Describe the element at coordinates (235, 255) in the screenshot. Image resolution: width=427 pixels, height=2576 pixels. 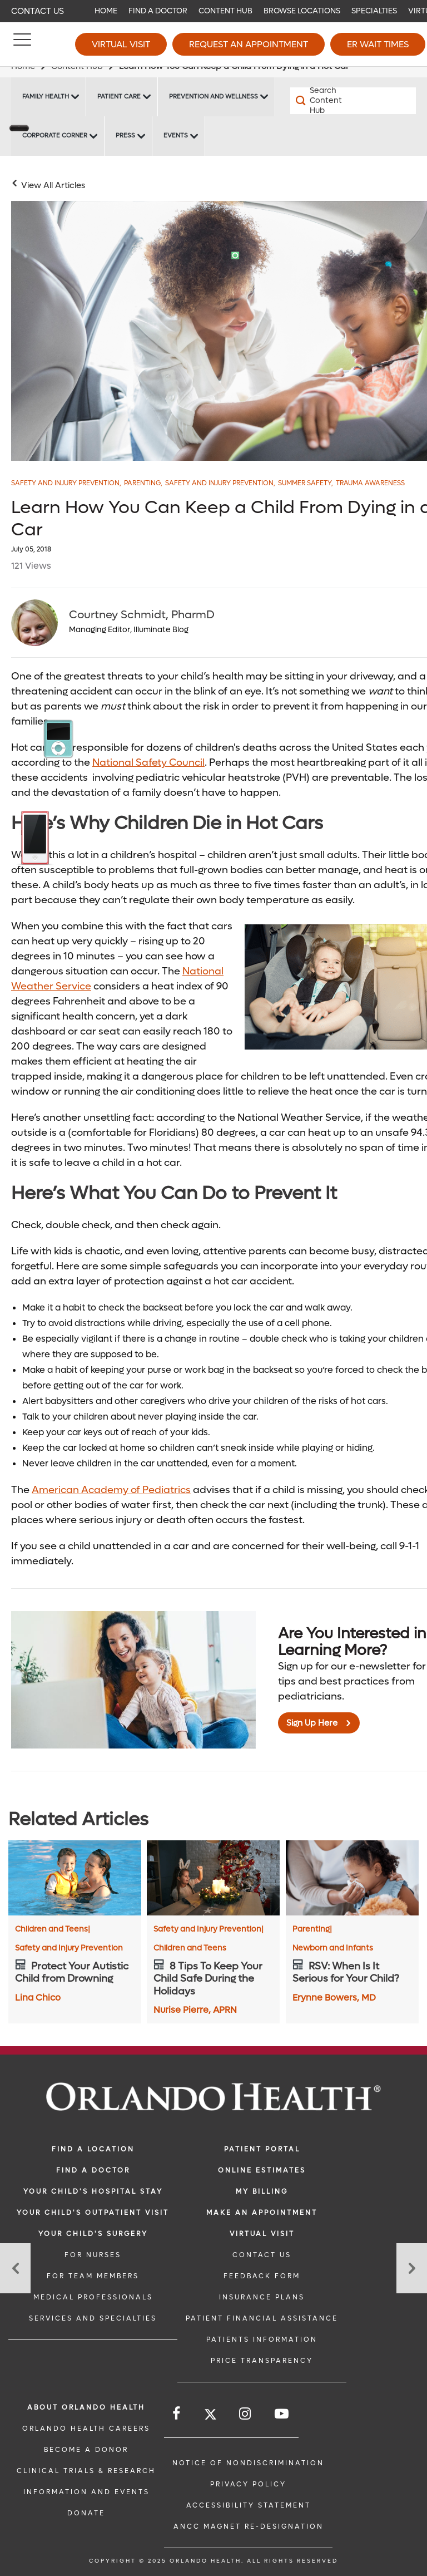
I see `iPod shuffle device icon` at that location.